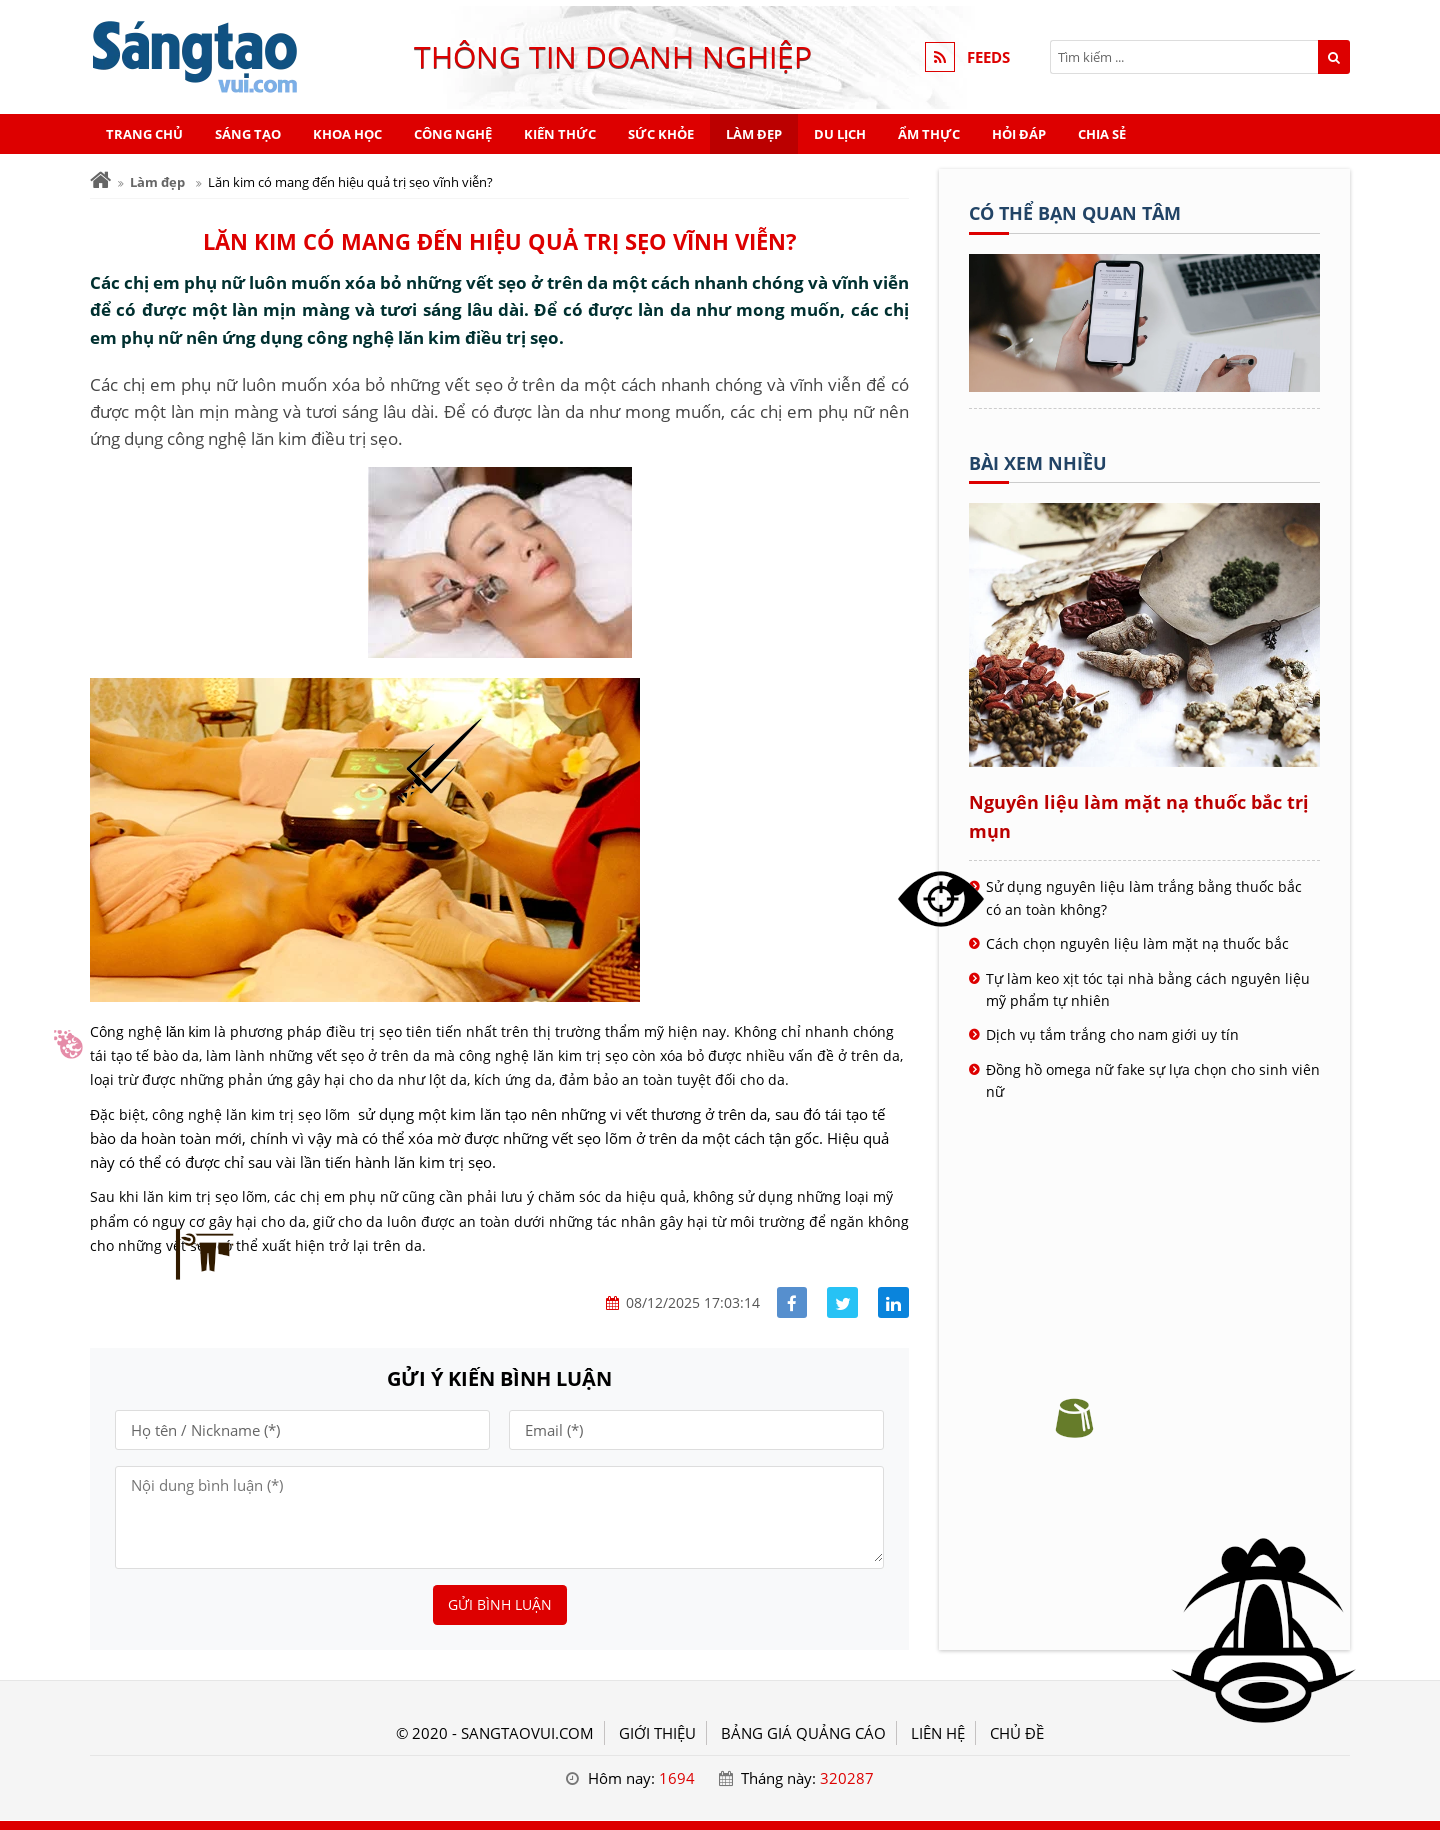 This screenshot has width=1440, height=1830. I want to click on select sai weapon in game inventory, so click(439, 761).